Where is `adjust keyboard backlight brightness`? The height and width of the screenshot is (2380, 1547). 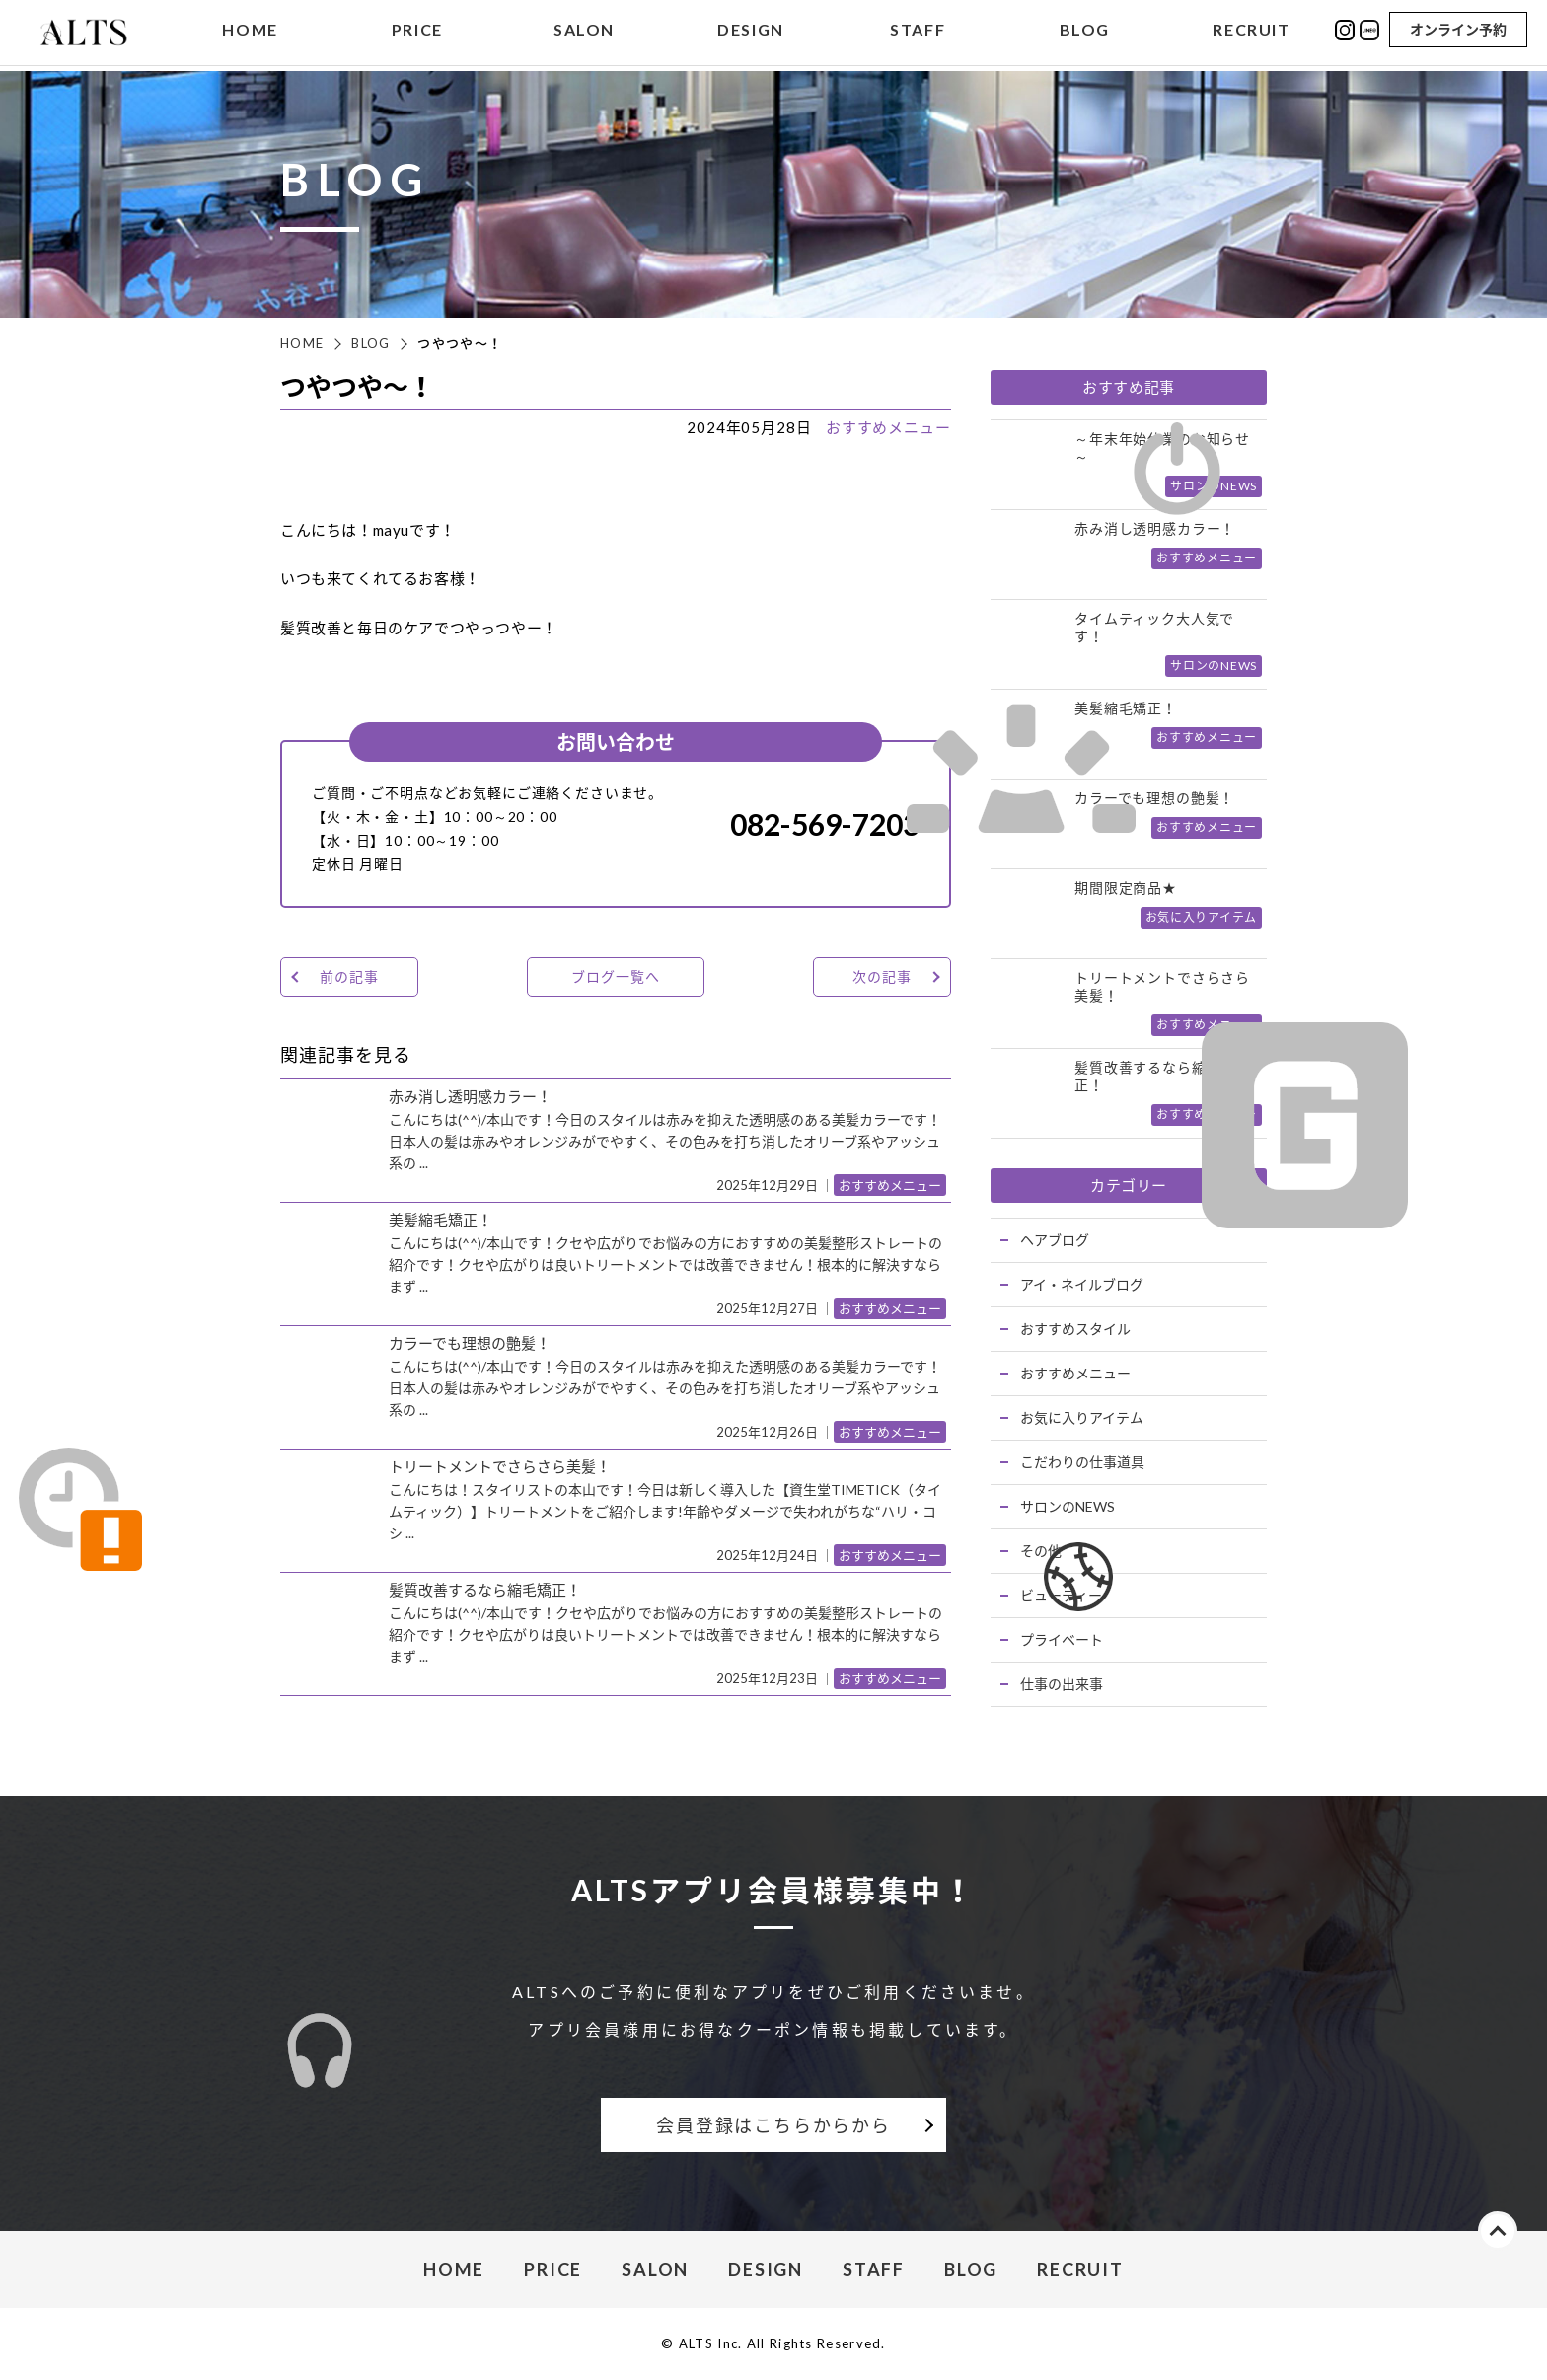 adjust keyboard backlight brightness is located at coordinates (1021, 776).